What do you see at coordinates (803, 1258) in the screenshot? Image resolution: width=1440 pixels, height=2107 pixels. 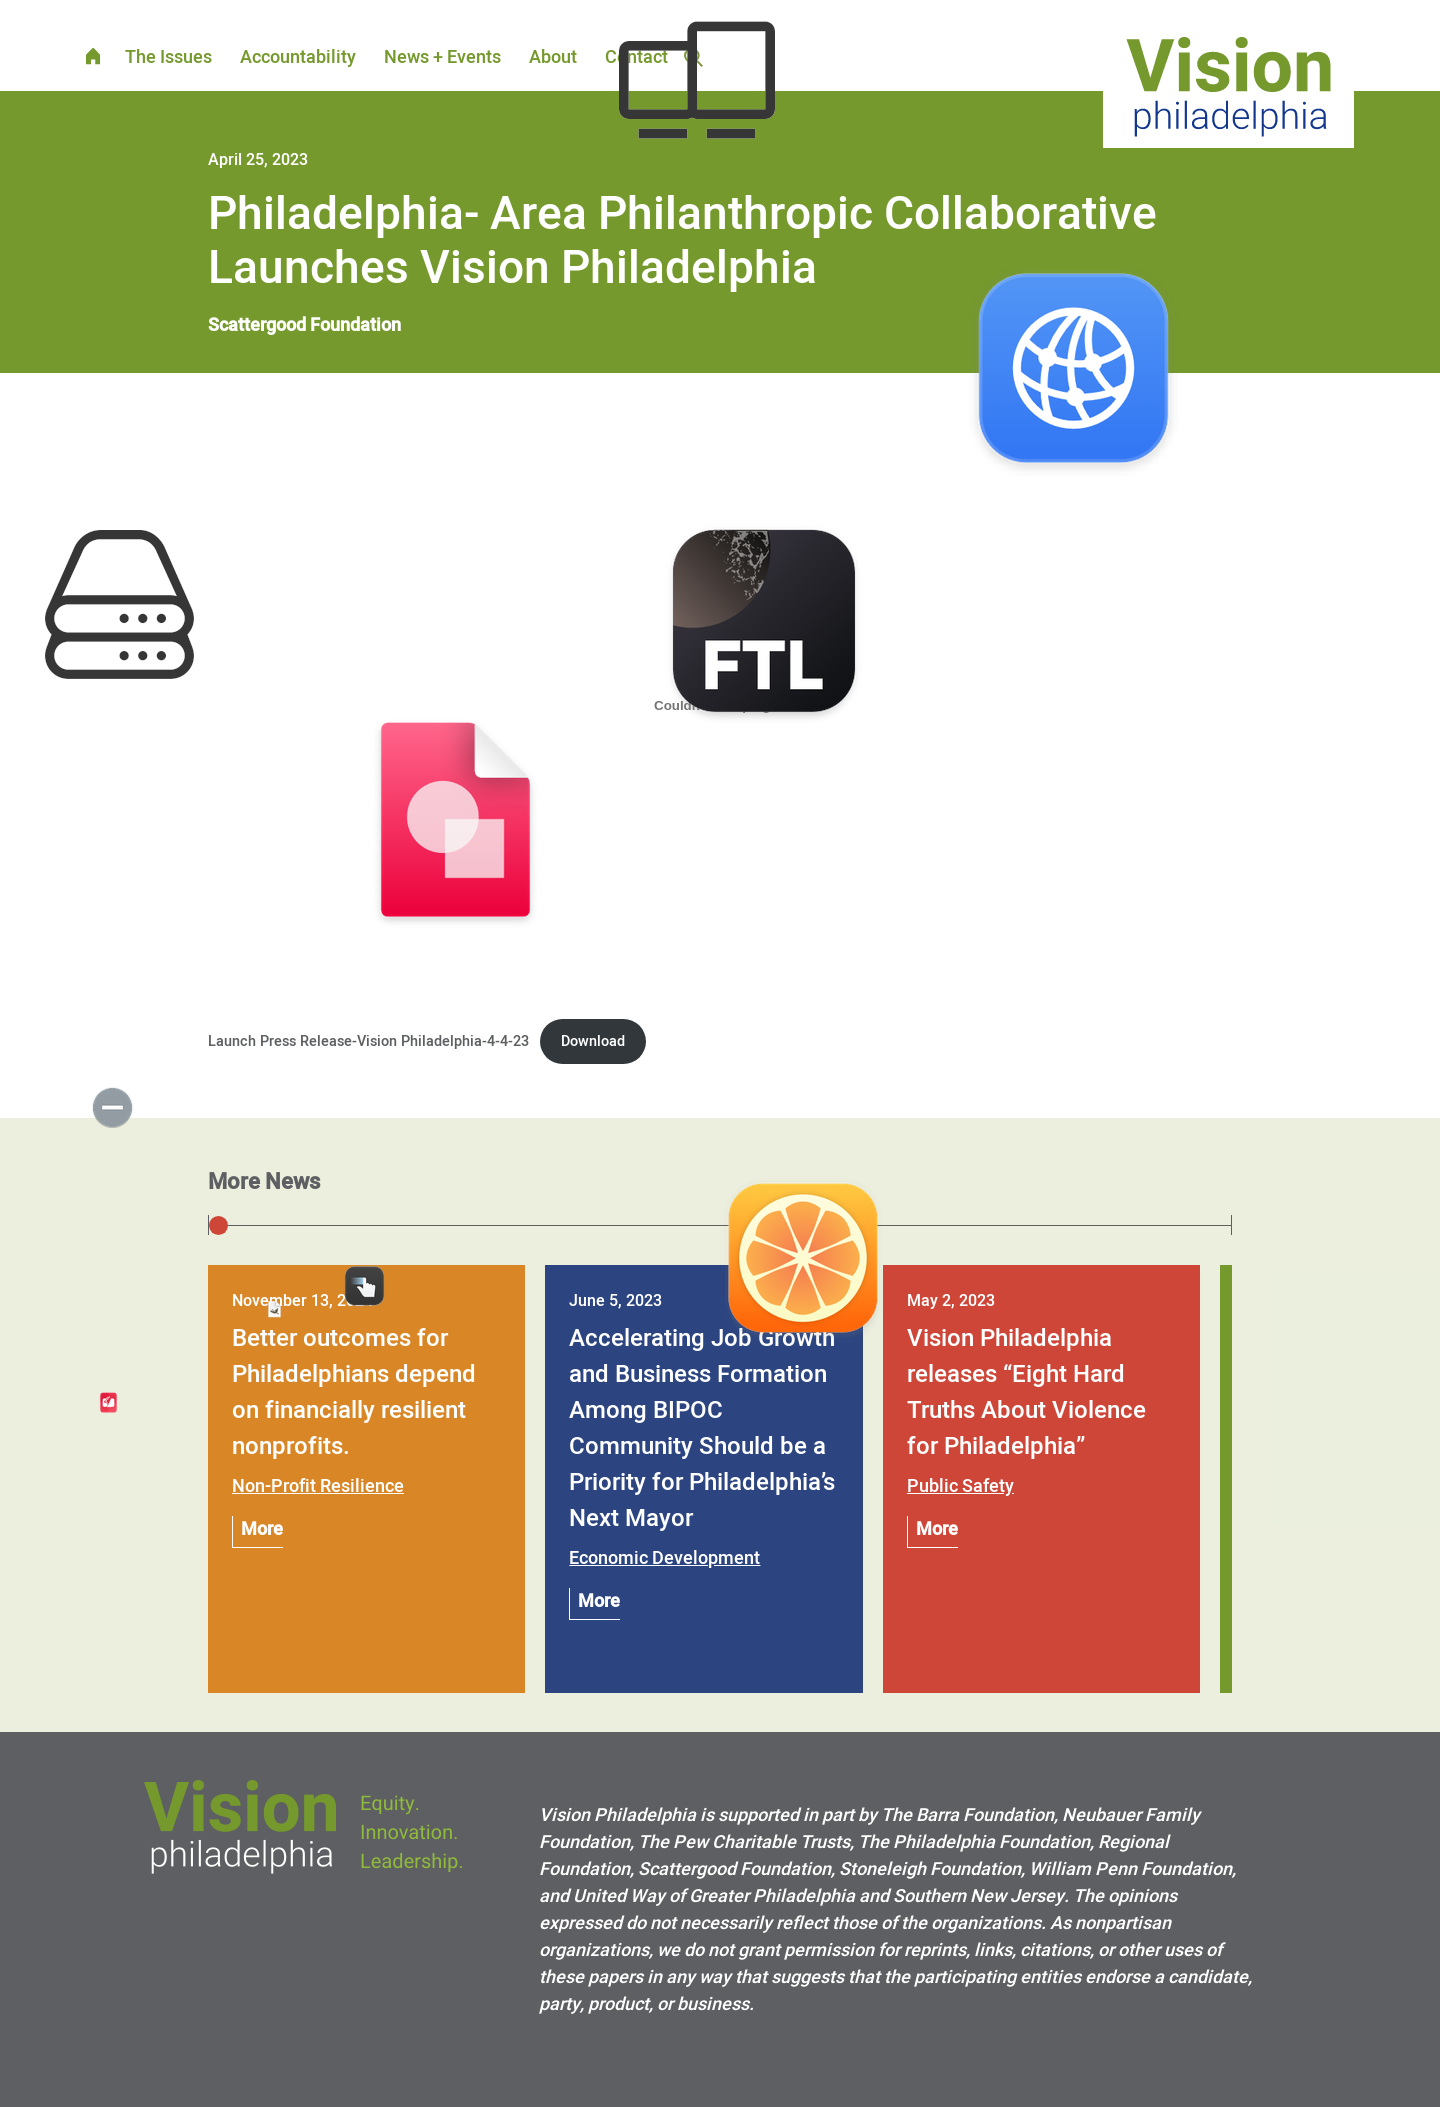 I see `open clementine music player` at bounding box center [803, 1258].